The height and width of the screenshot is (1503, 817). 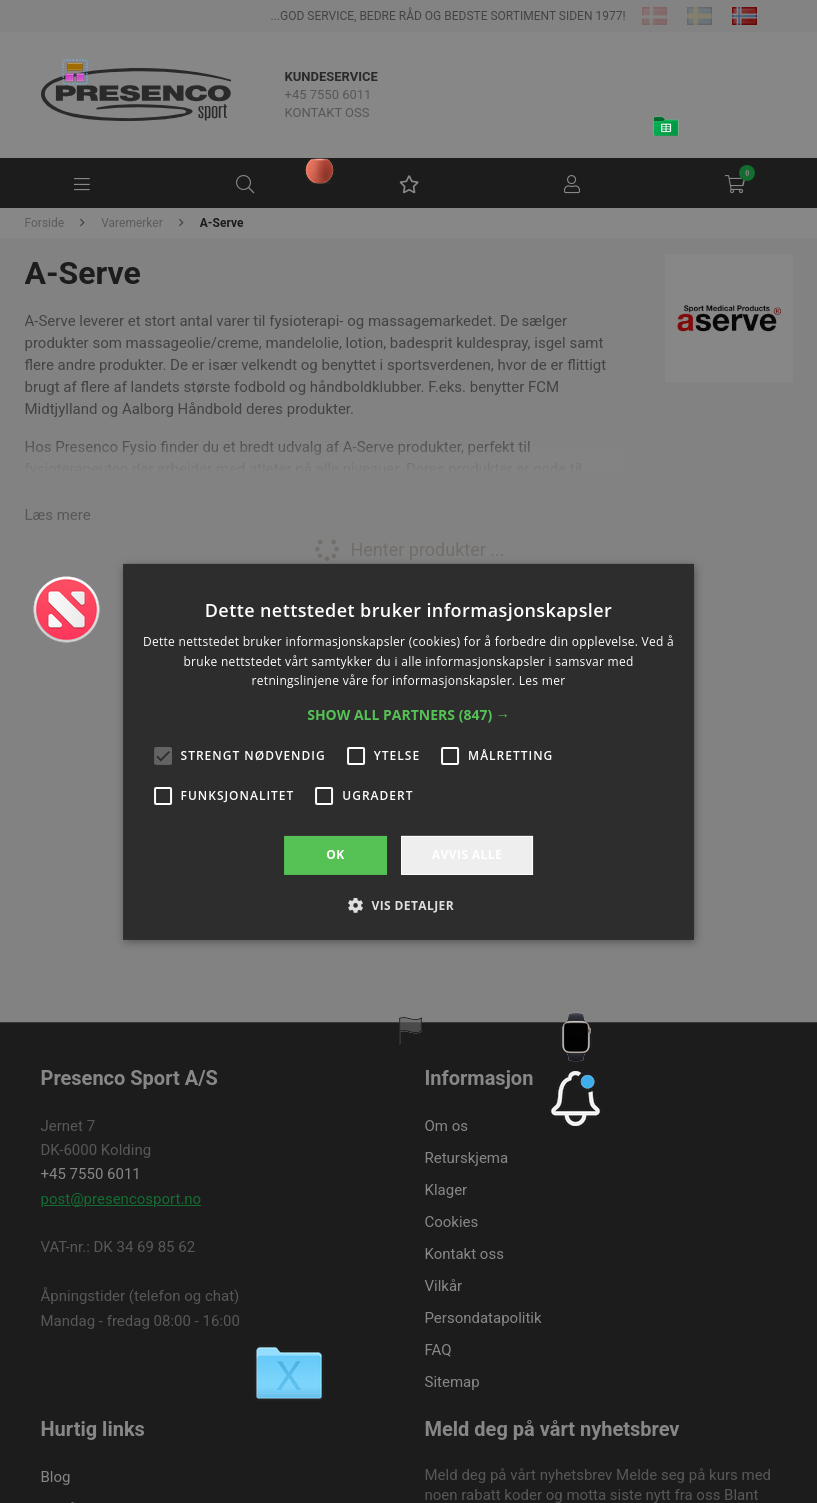 I want to click on select all items in the current view, so click(x=75, y=72).